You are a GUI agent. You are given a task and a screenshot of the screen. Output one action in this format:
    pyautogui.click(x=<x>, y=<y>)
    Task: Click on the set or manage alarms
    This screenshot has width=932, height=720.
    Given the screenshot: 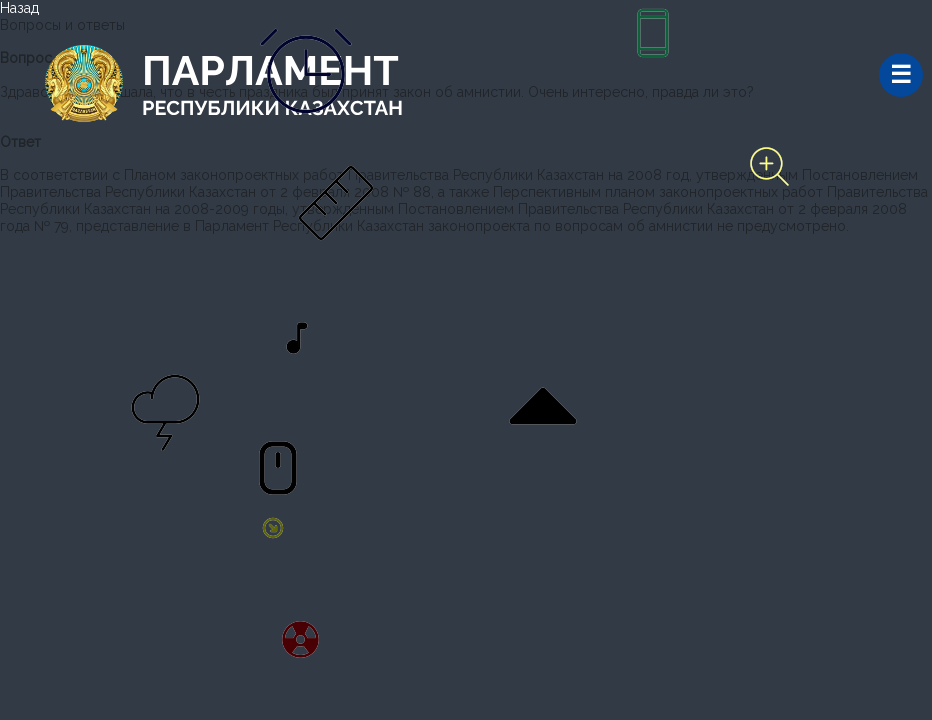 What is the action you would take?
    pyautogui.click(x=306, y=71)
    